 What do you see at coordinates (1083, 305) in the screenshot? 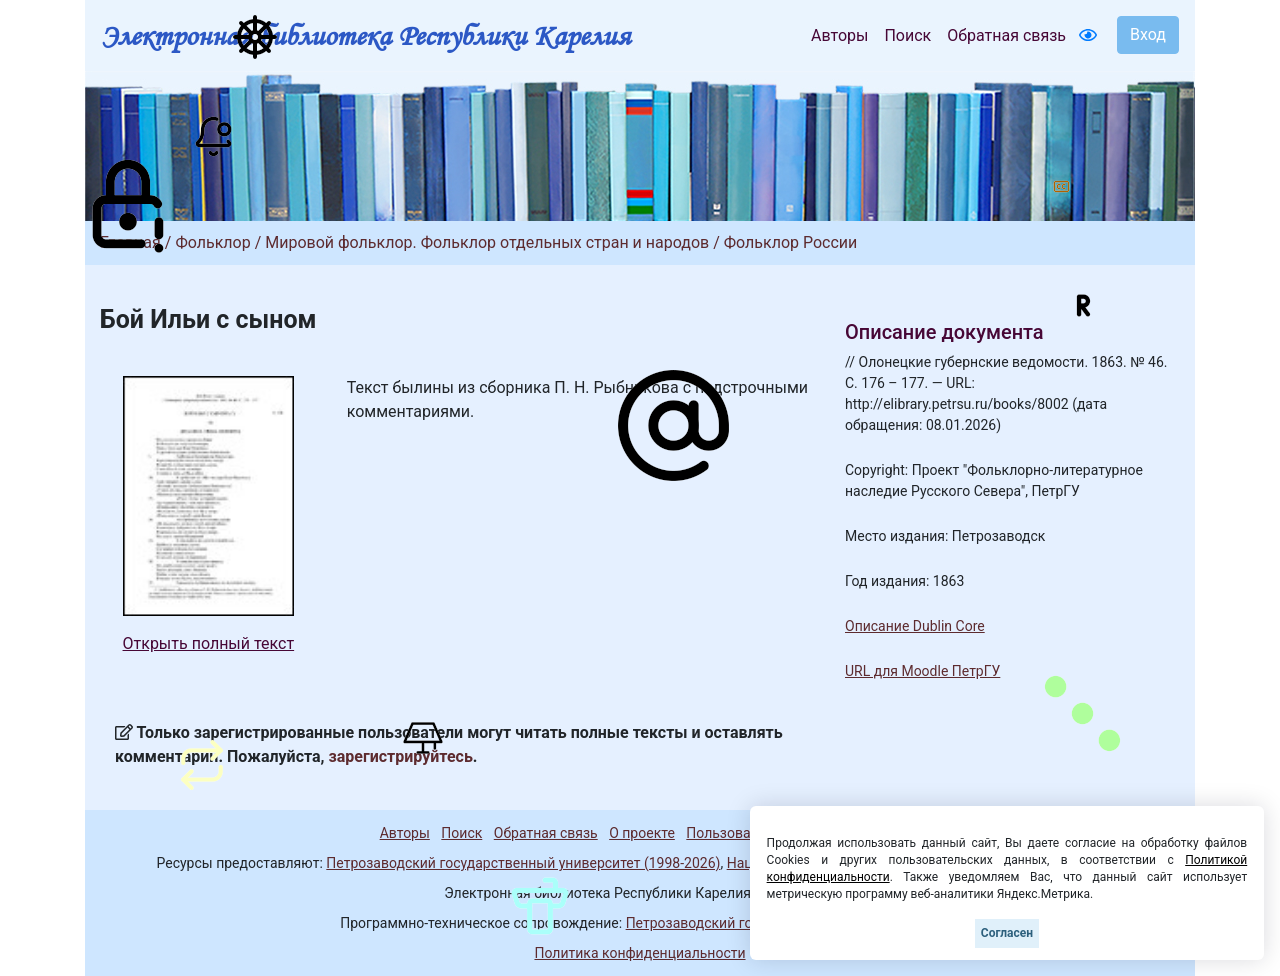
I see `indicates a rating or review section` at bounding box center [1083, 305].